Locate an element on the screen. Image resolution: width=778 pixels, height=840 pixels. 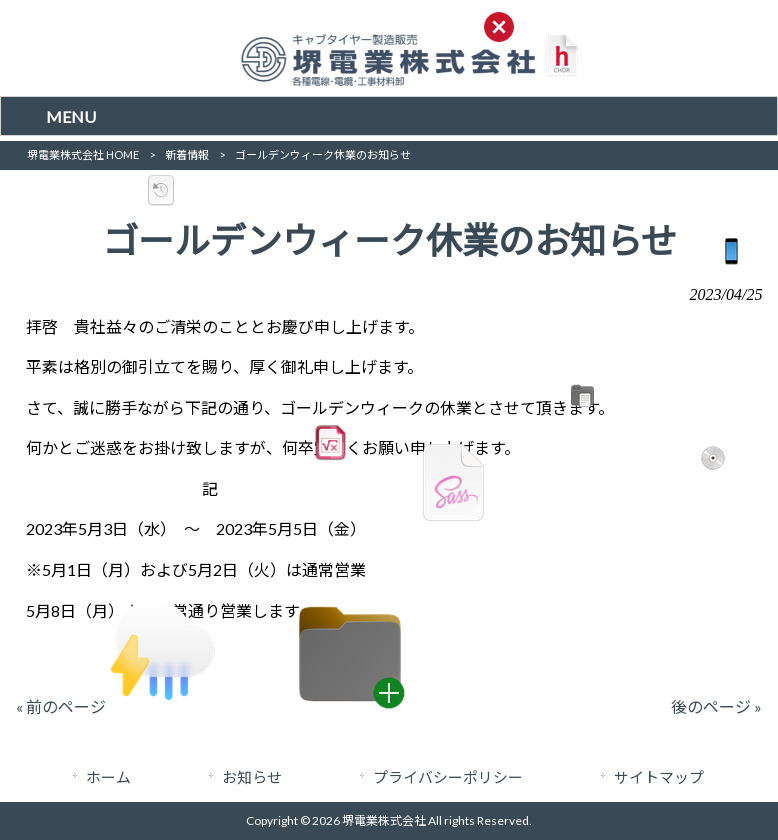
open a file or document is located at coordinates (582, 395).